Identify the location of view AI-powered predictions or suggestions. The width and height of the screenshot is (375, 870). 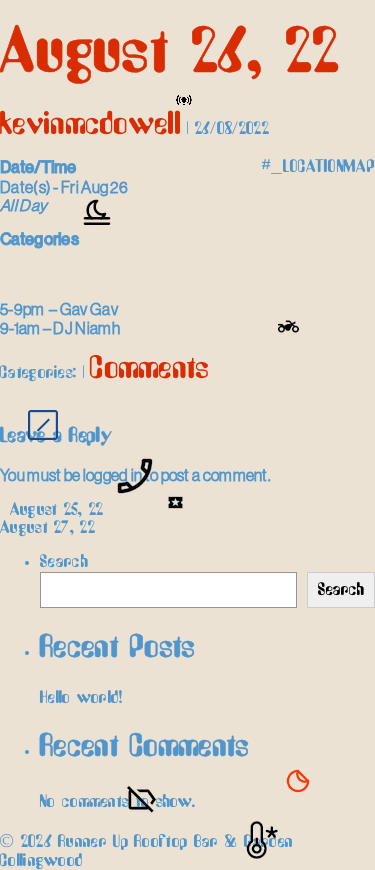
(184, 100).